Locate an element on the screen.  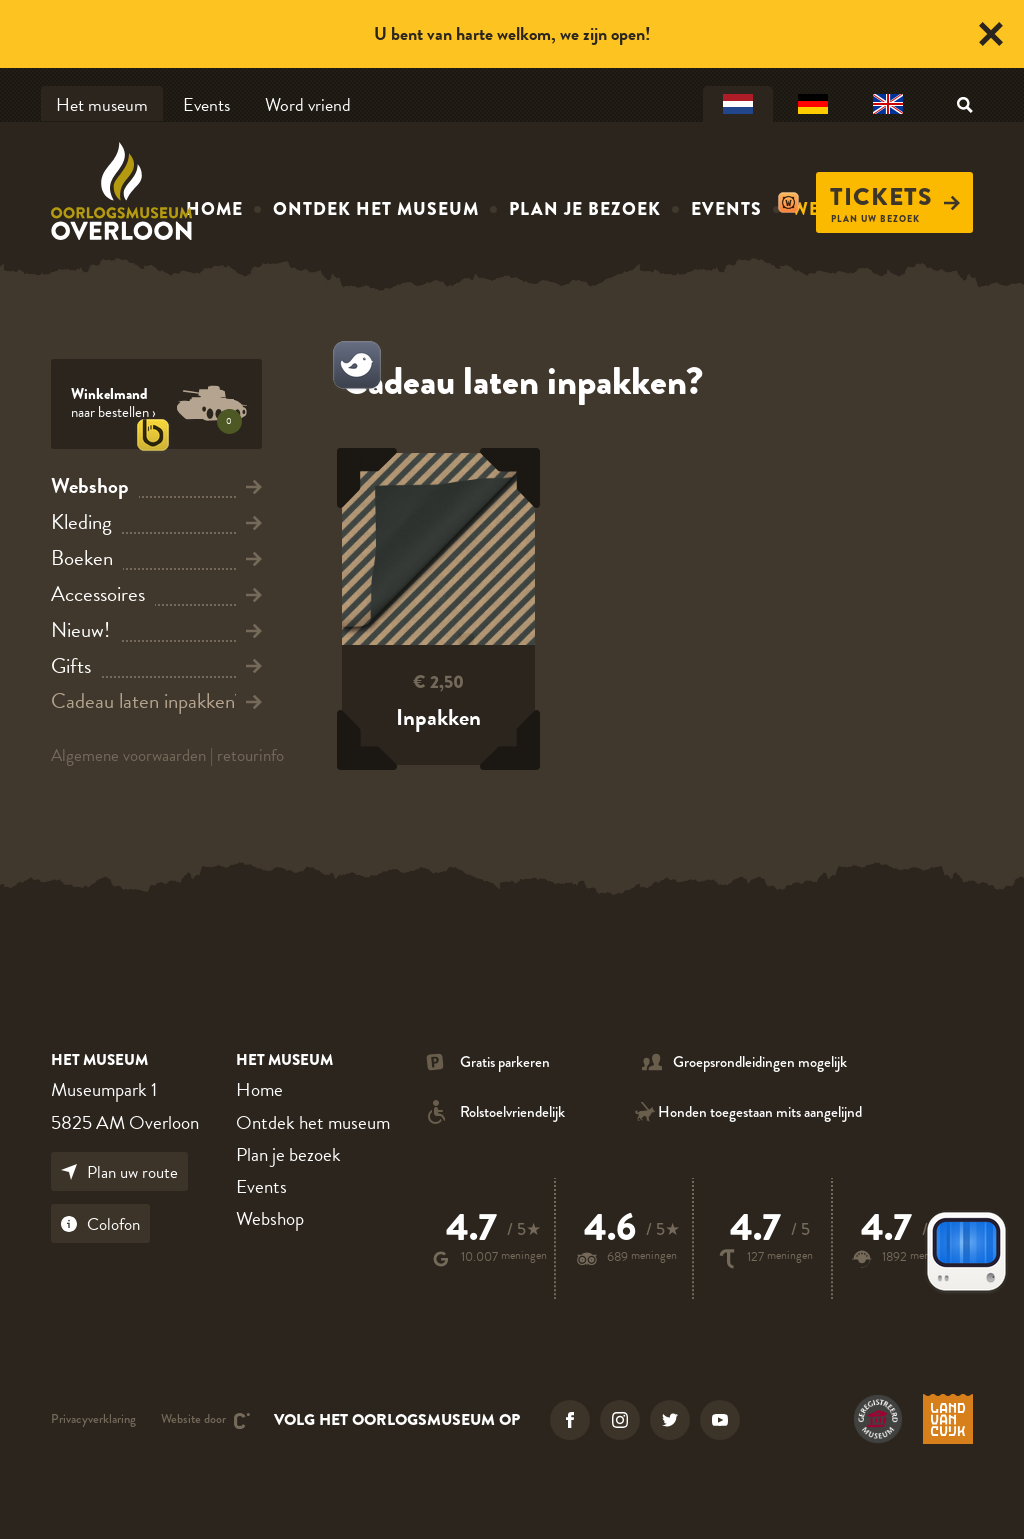
launch World of Warcraft is located at coordinates (788, 202).